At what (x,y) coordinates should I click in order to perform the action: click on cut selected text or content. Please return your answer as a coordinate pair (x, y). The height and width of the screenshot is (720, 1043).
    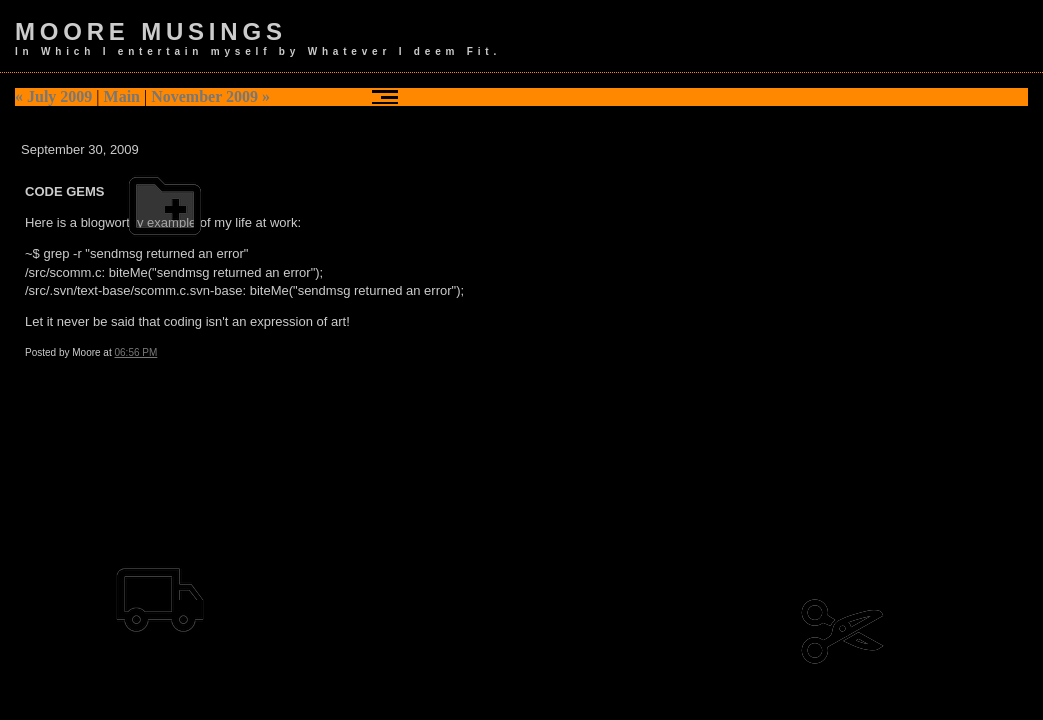
    Looking at the image, I should click on (842, 631).